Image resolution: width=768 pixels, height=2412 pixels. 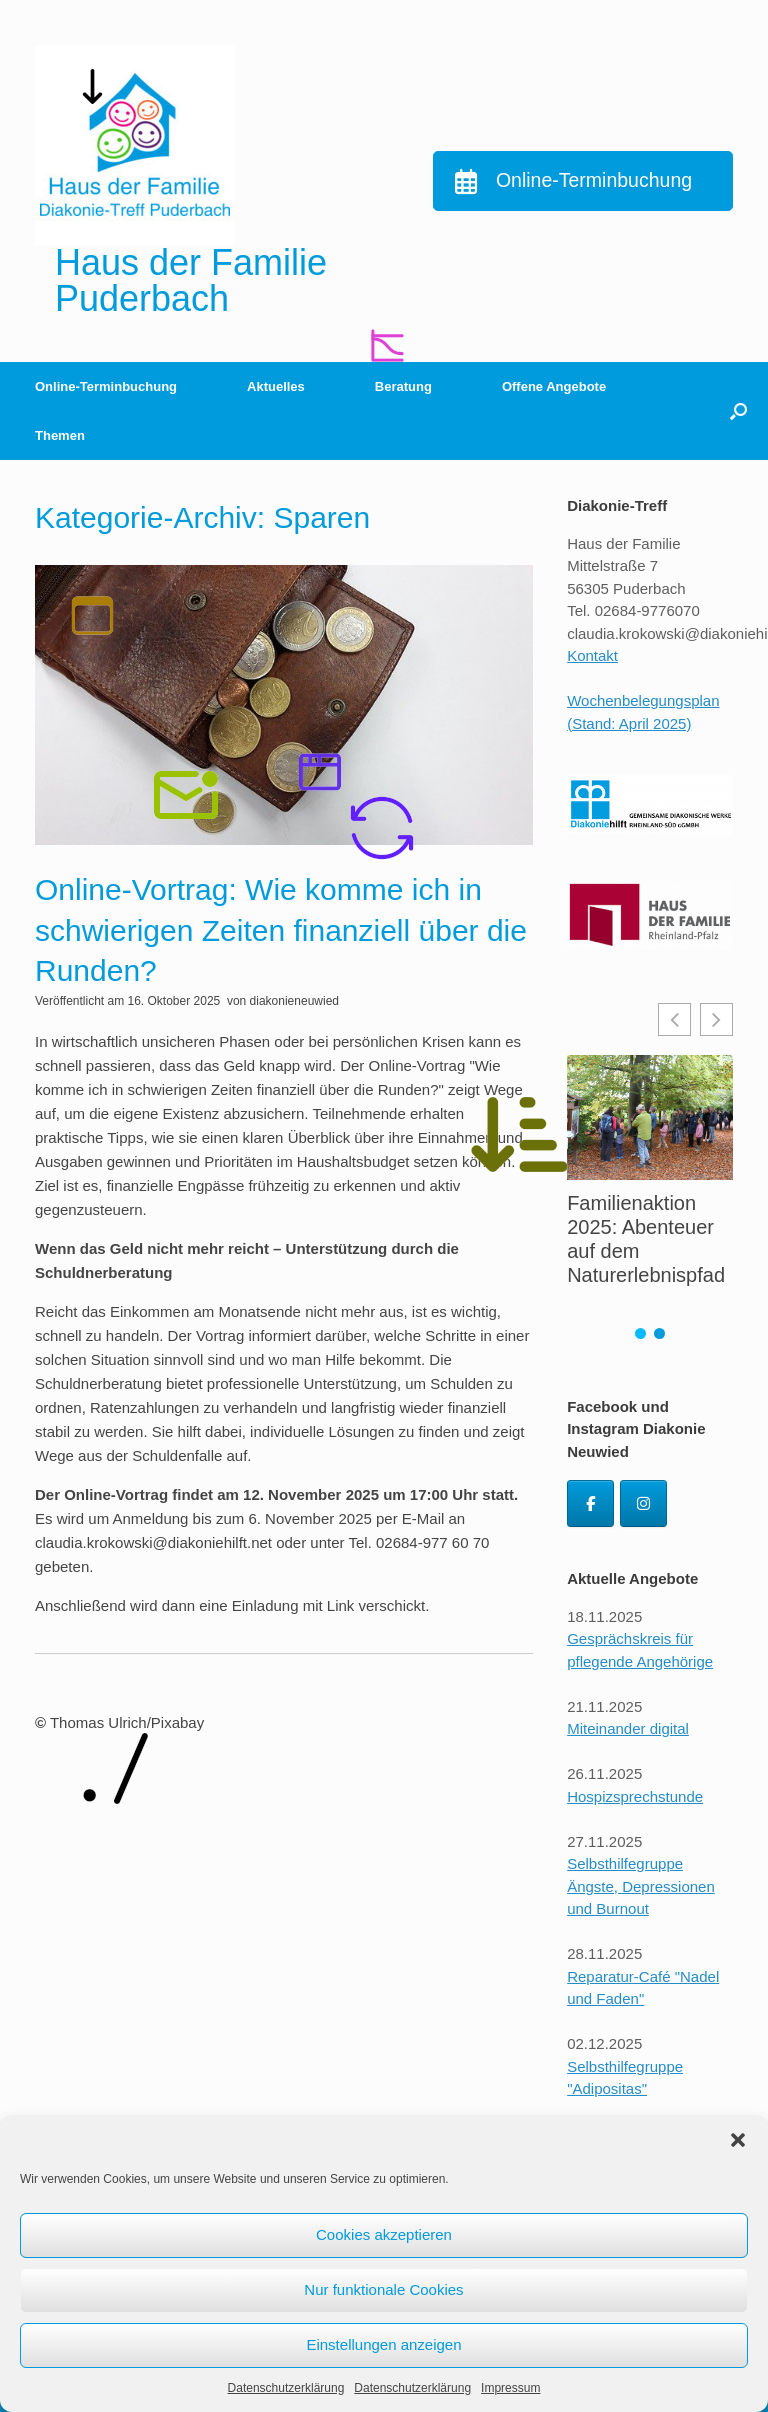 I want to click on indicates a relative file path reference, so click(x=116, y=1768).